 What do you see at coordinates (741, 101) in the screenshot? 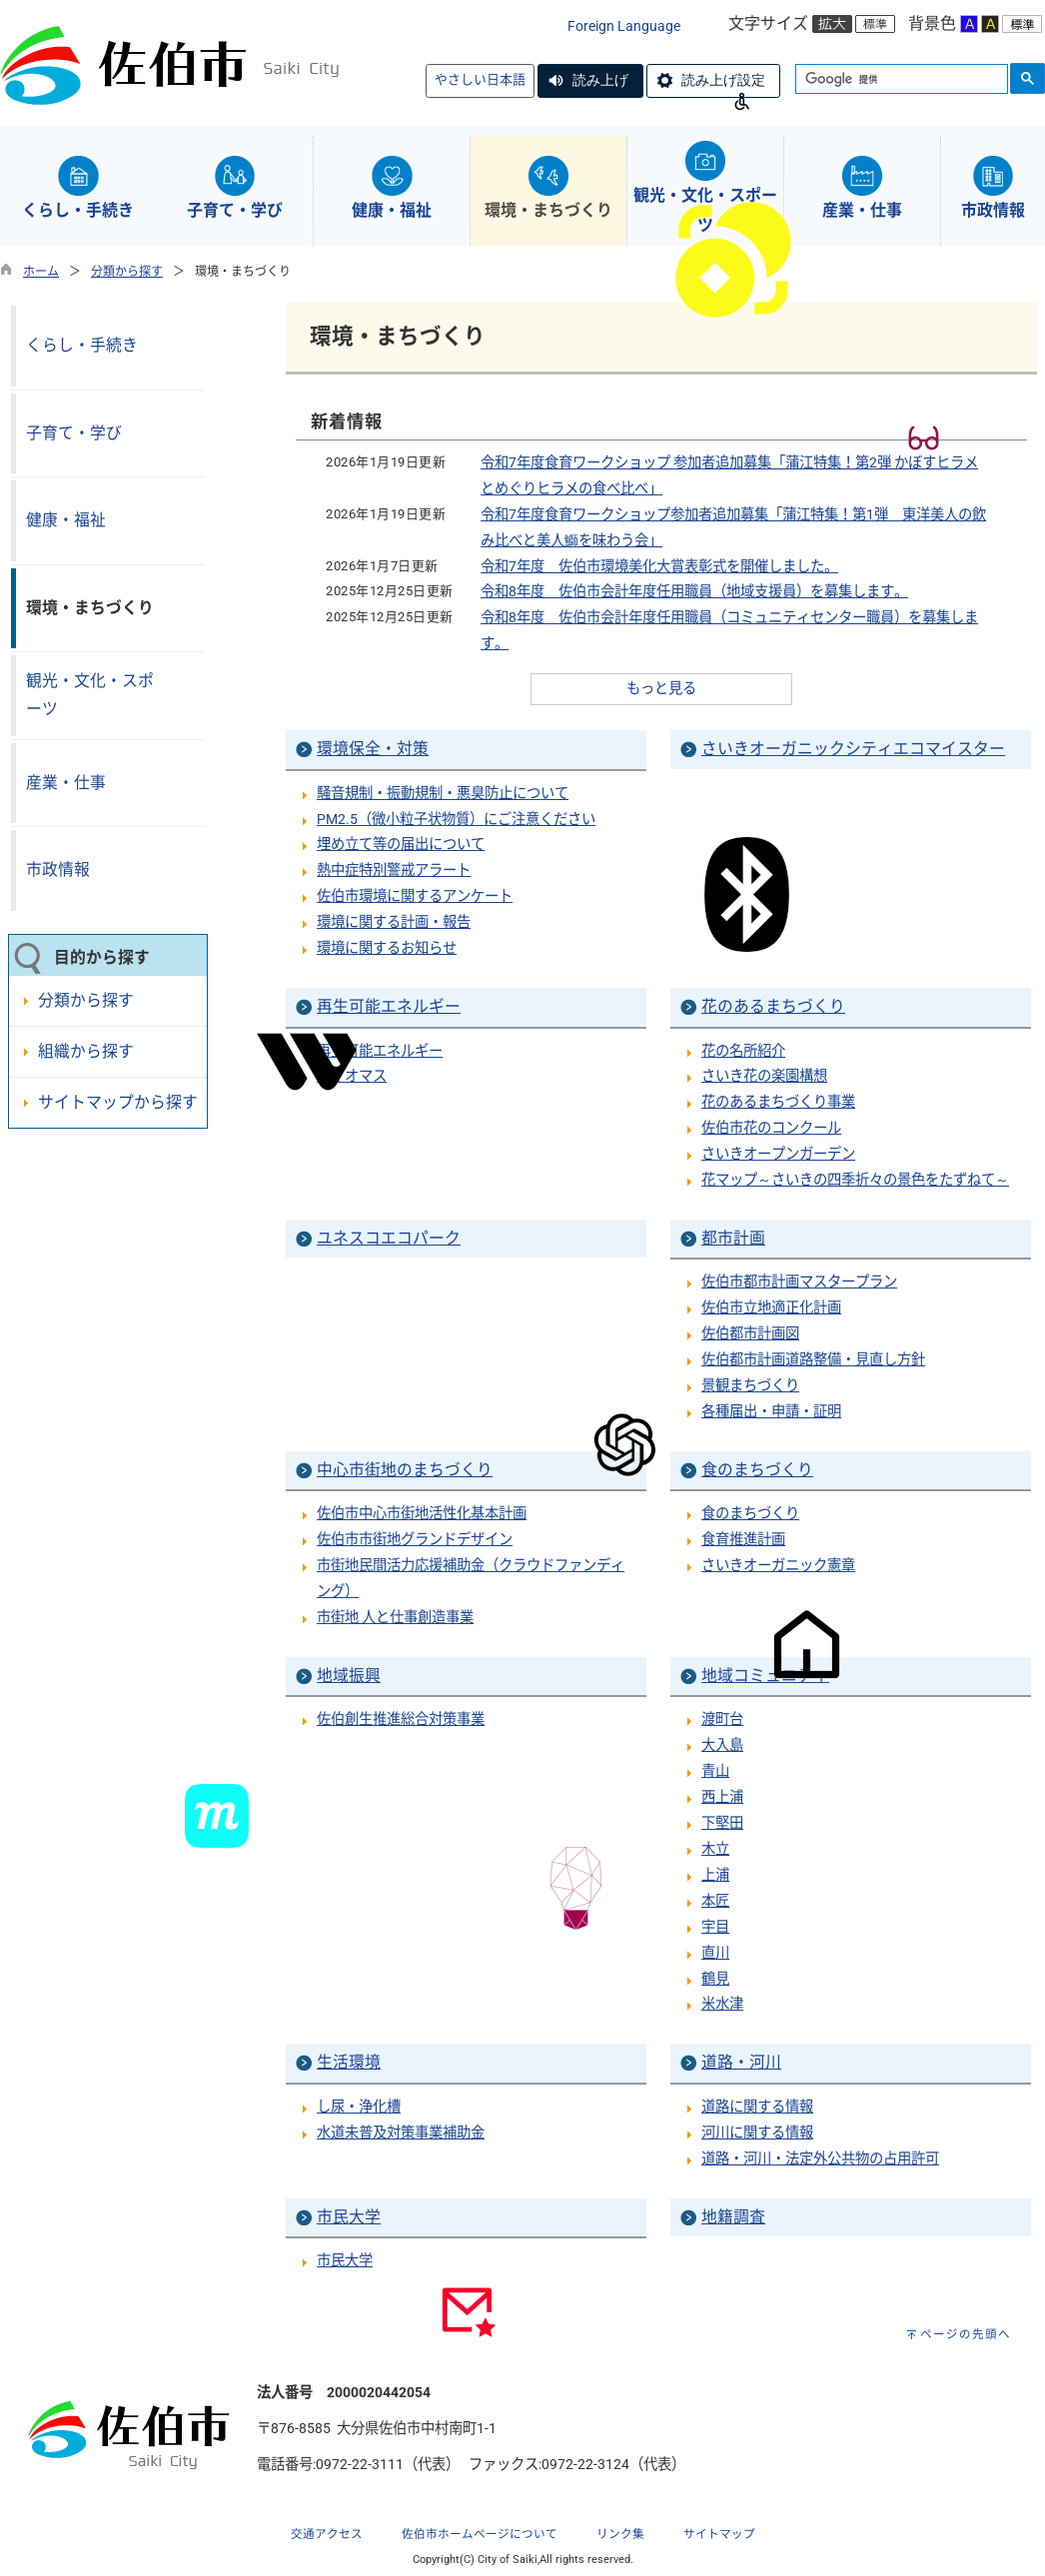
I see `indicates wheelchair accessible facilities` at bounding box center [741, 101].